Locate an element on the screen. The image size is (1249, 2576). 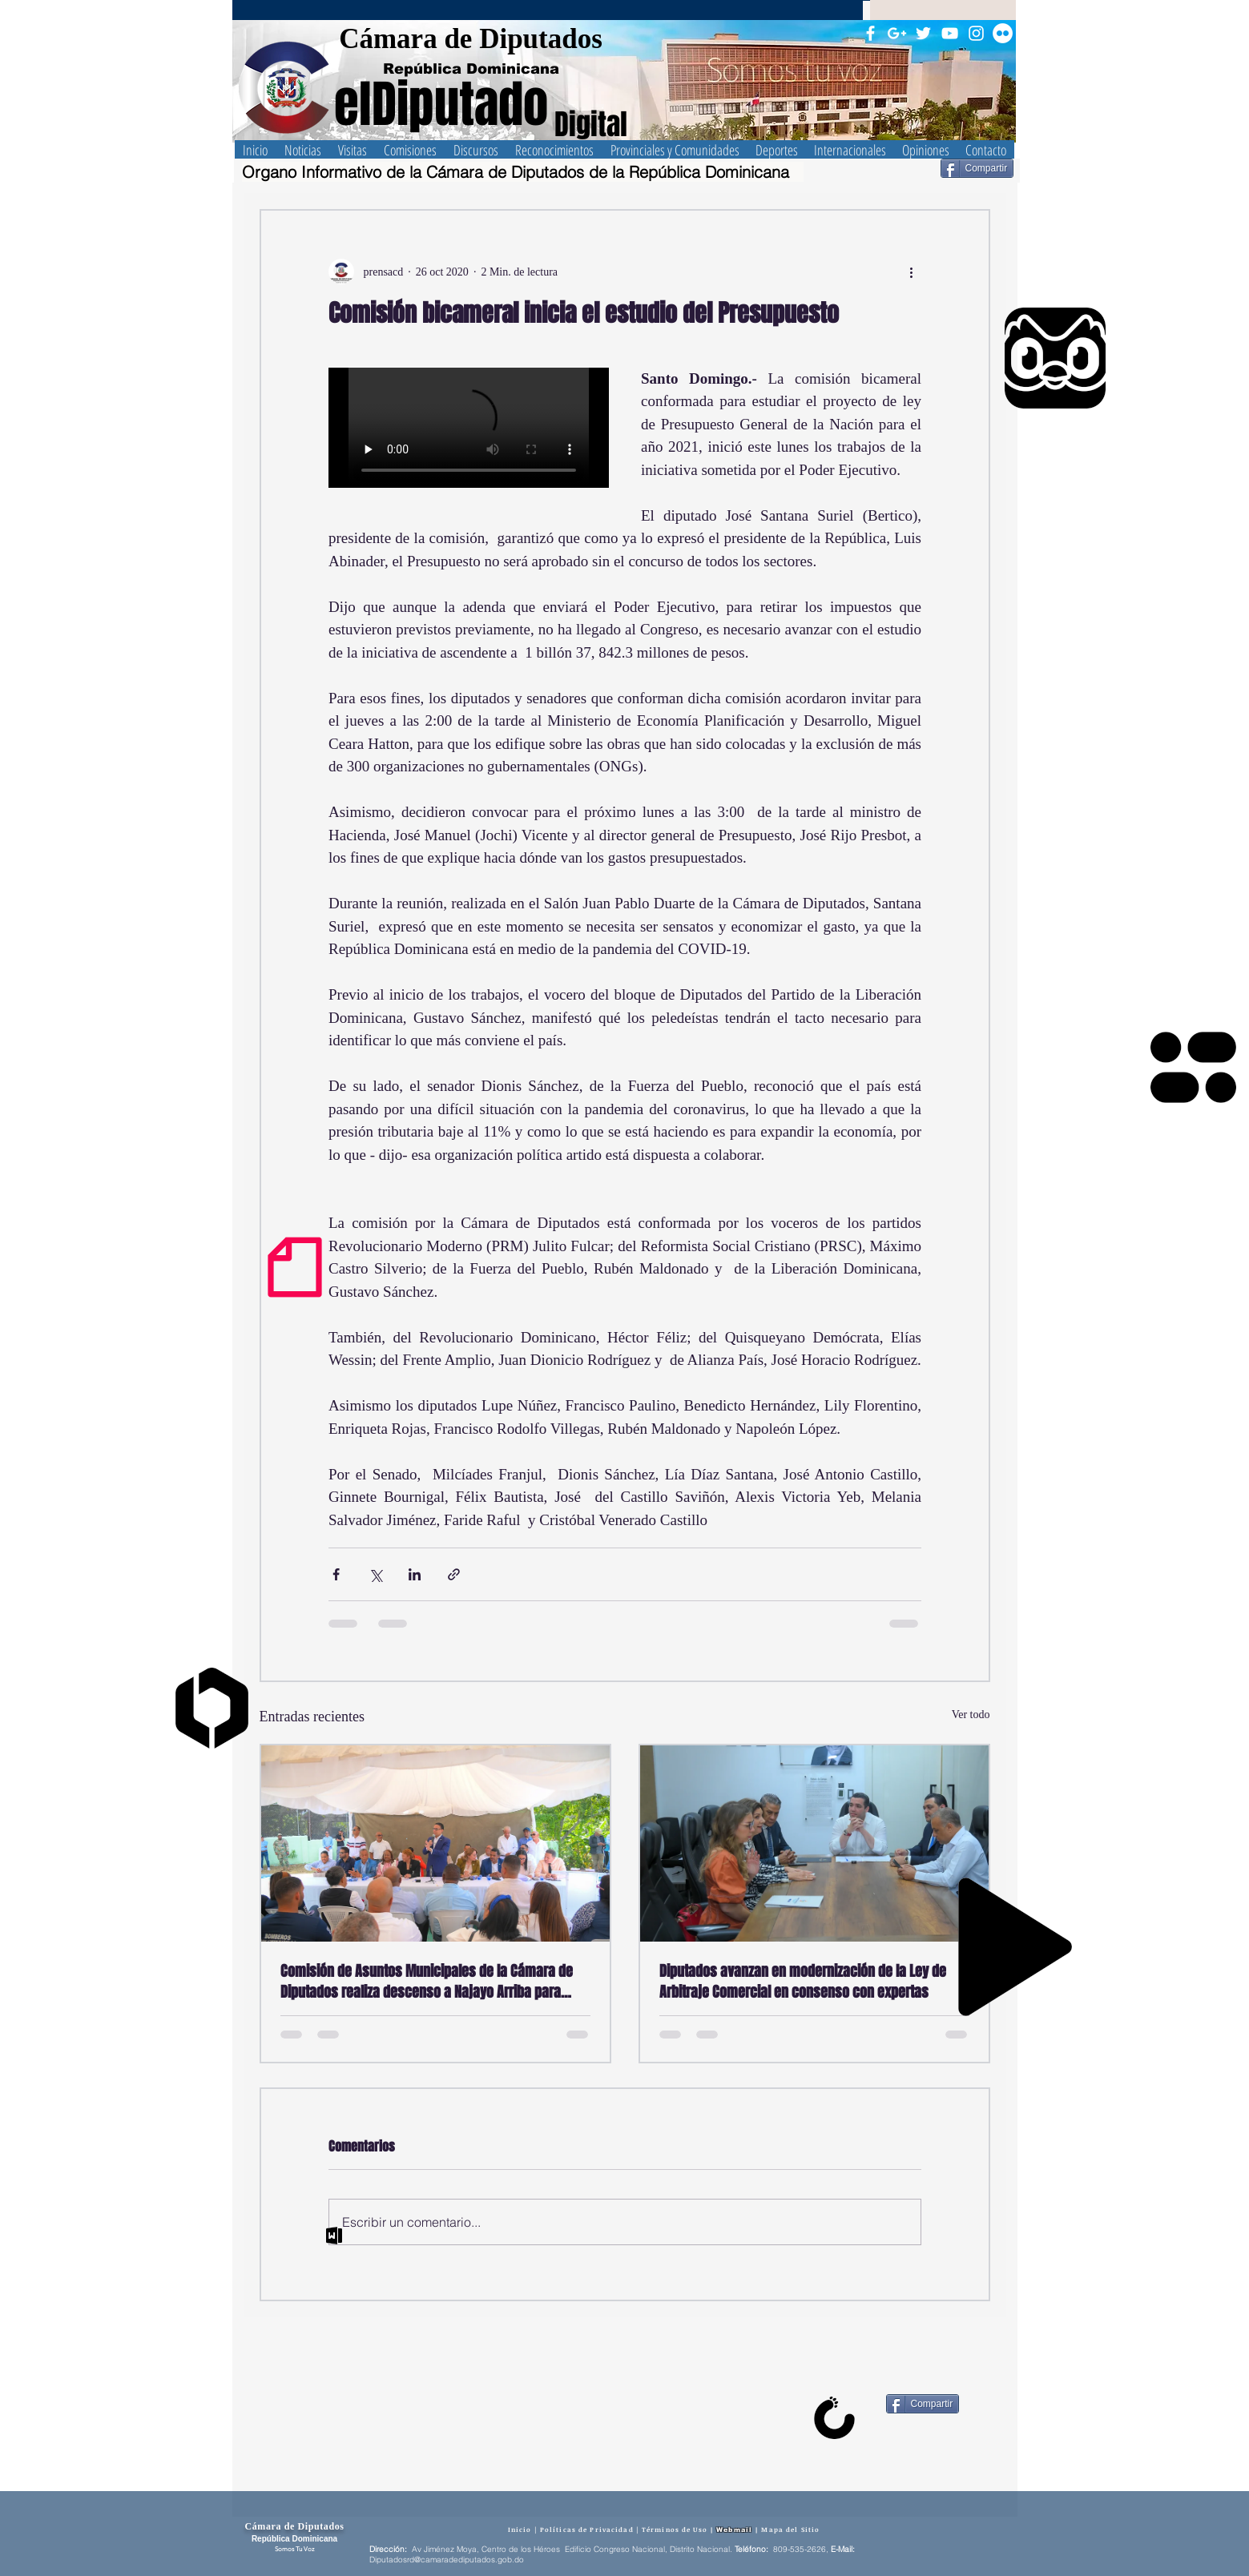
open a Microsoft Word document is located at coordinates (334, 2236).